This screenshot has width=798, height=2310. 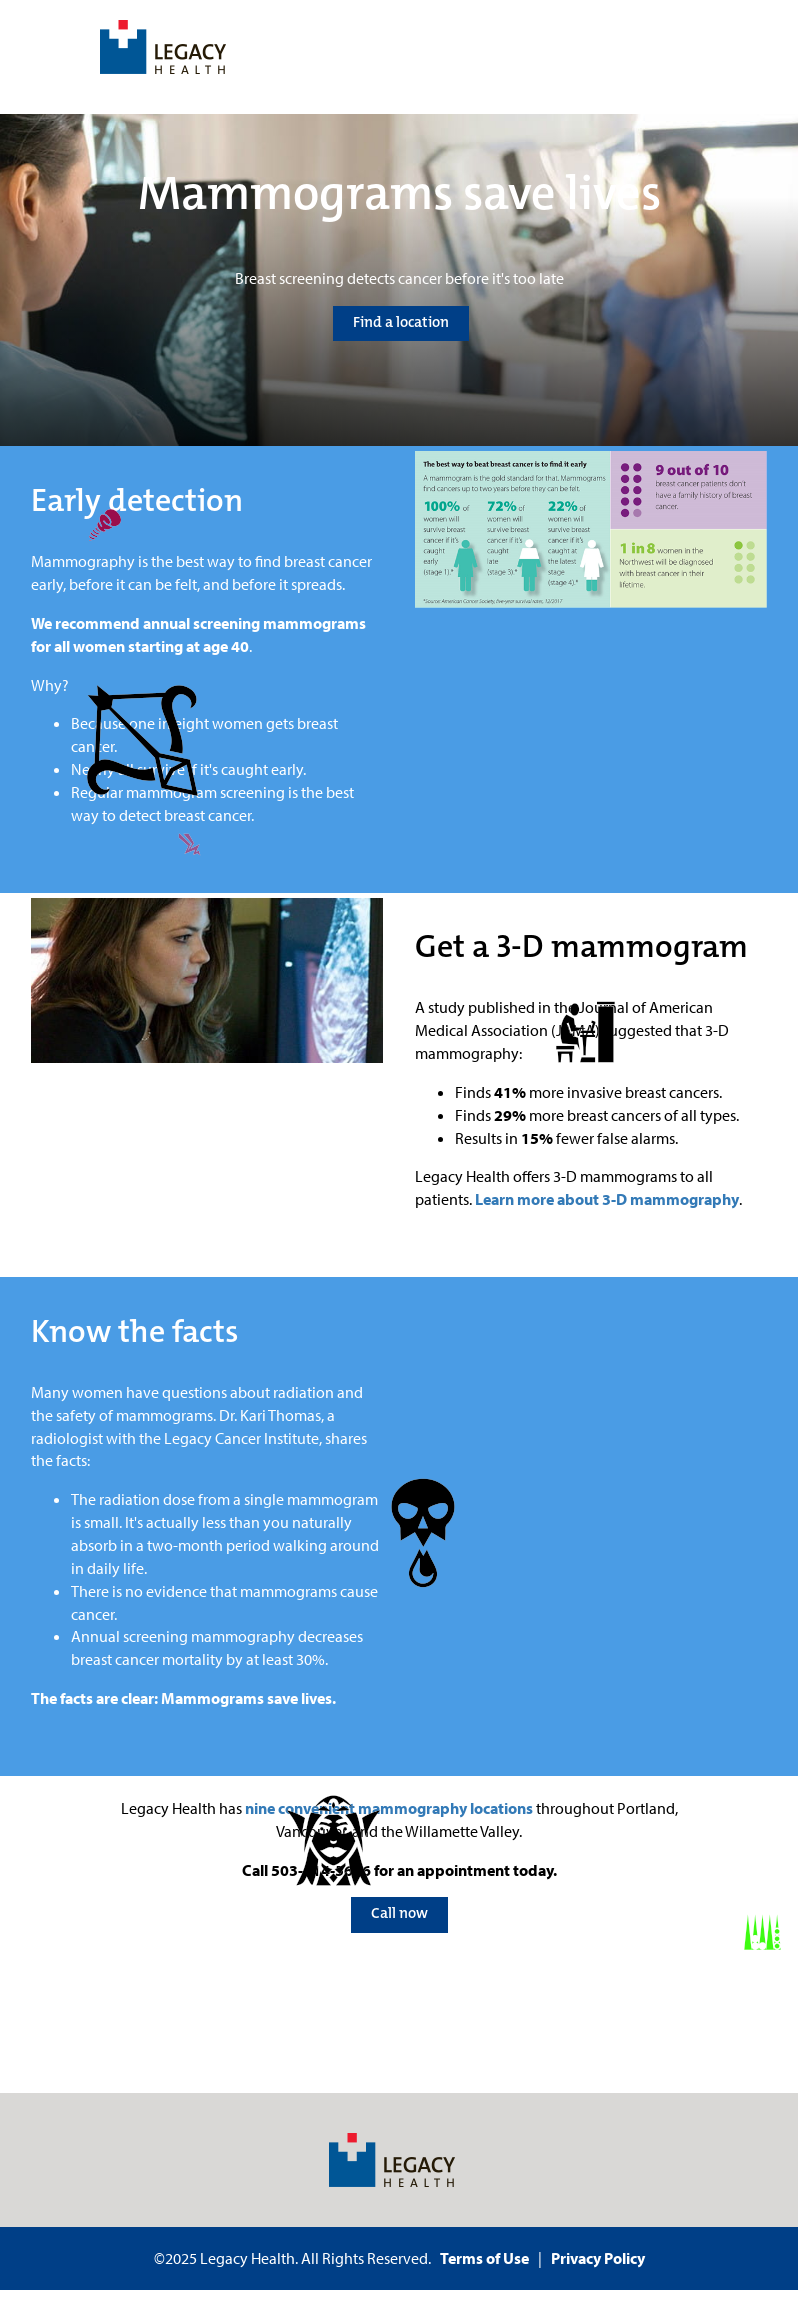 What do you see at coordinates (333, 1840) in the screenshot?
I see `select female elf character` at bounding box center [333, 1840].